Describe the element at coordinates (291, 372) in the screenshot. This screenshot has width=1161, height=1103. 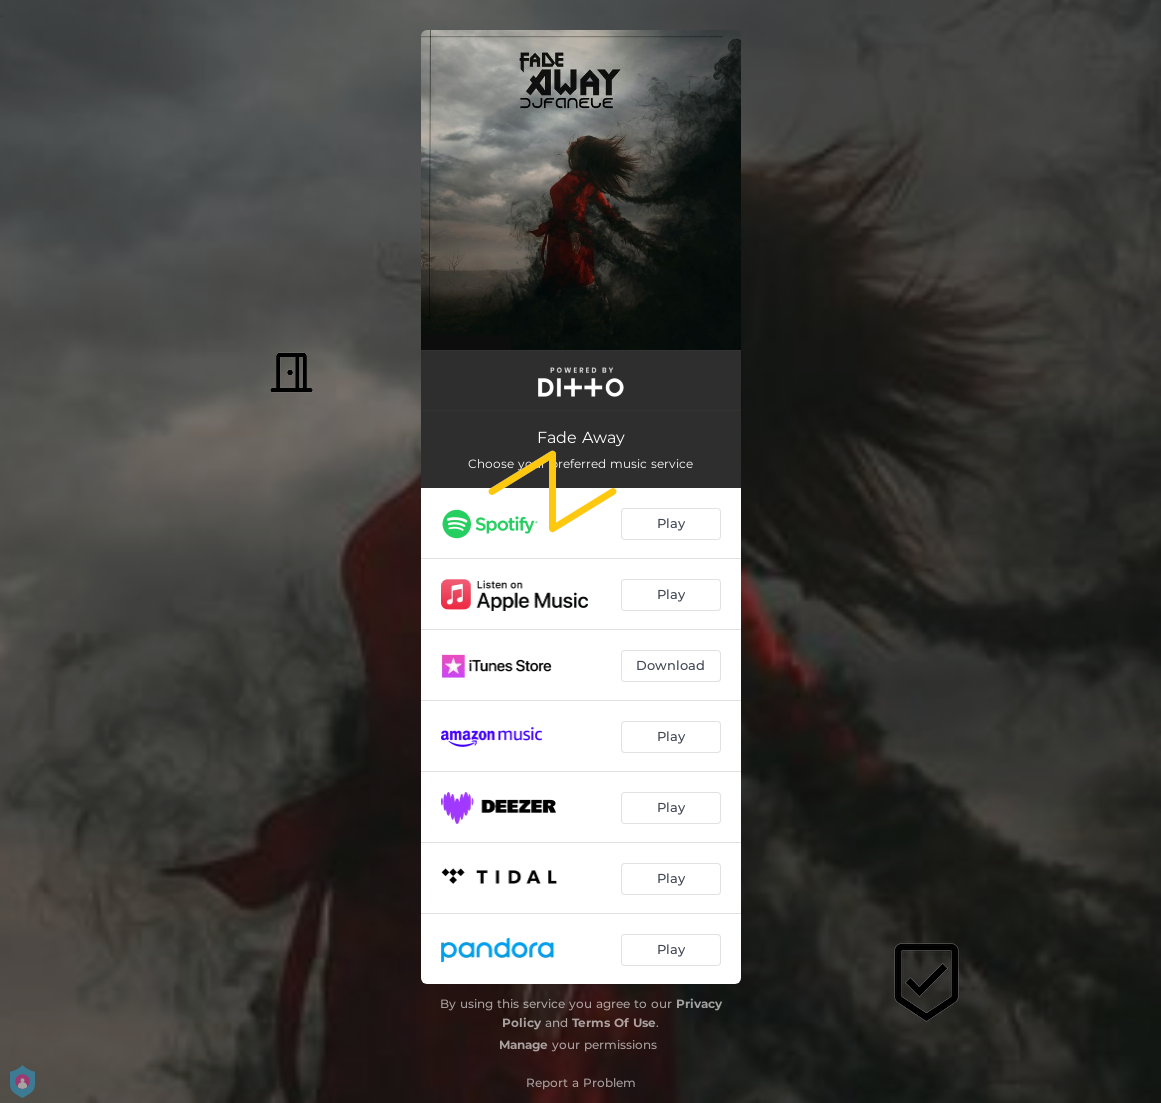
I see `log out or exit the application` at that location.